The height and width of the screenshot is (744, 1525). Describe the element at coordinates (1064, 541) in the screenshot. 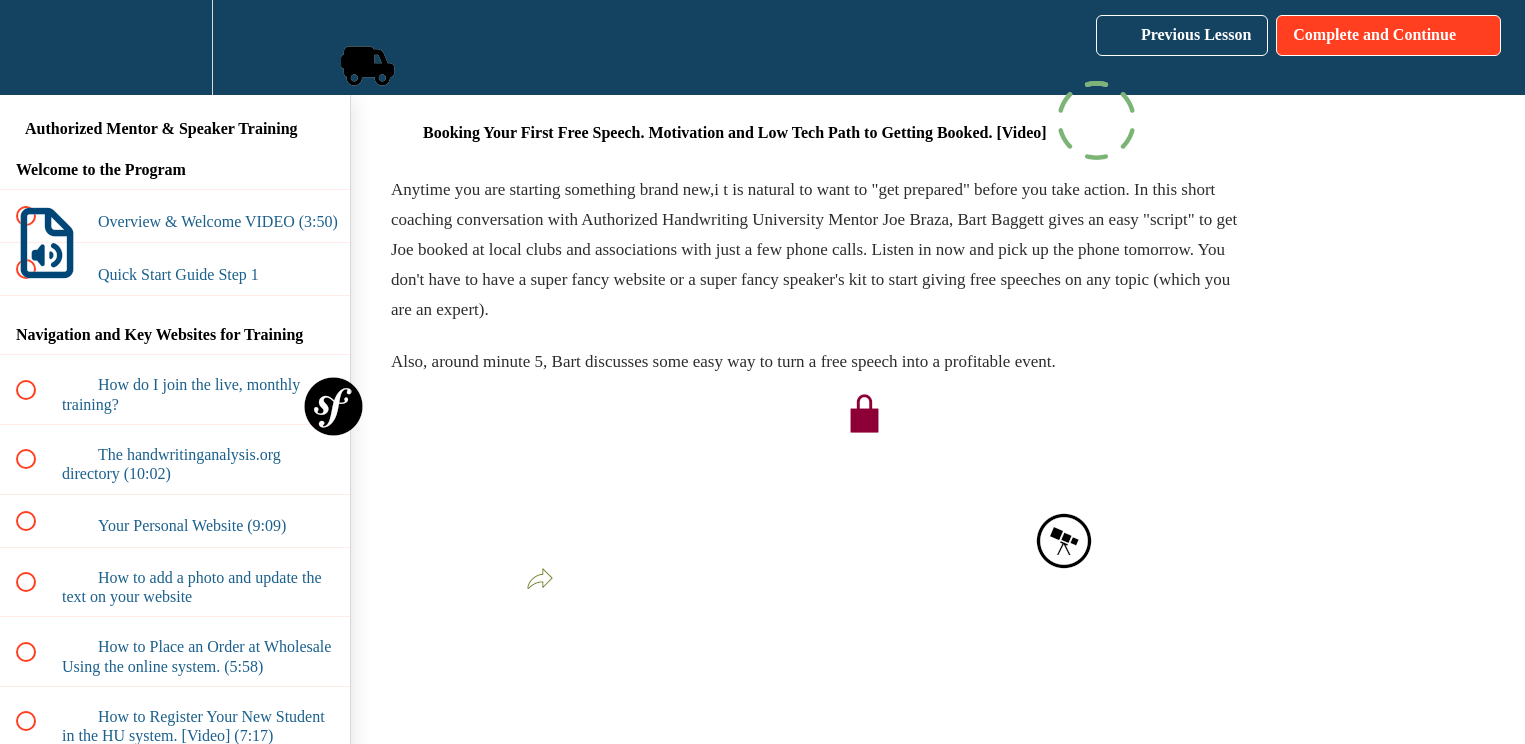

I see `WPExplorer WordPress themes and resources logo` at that location.